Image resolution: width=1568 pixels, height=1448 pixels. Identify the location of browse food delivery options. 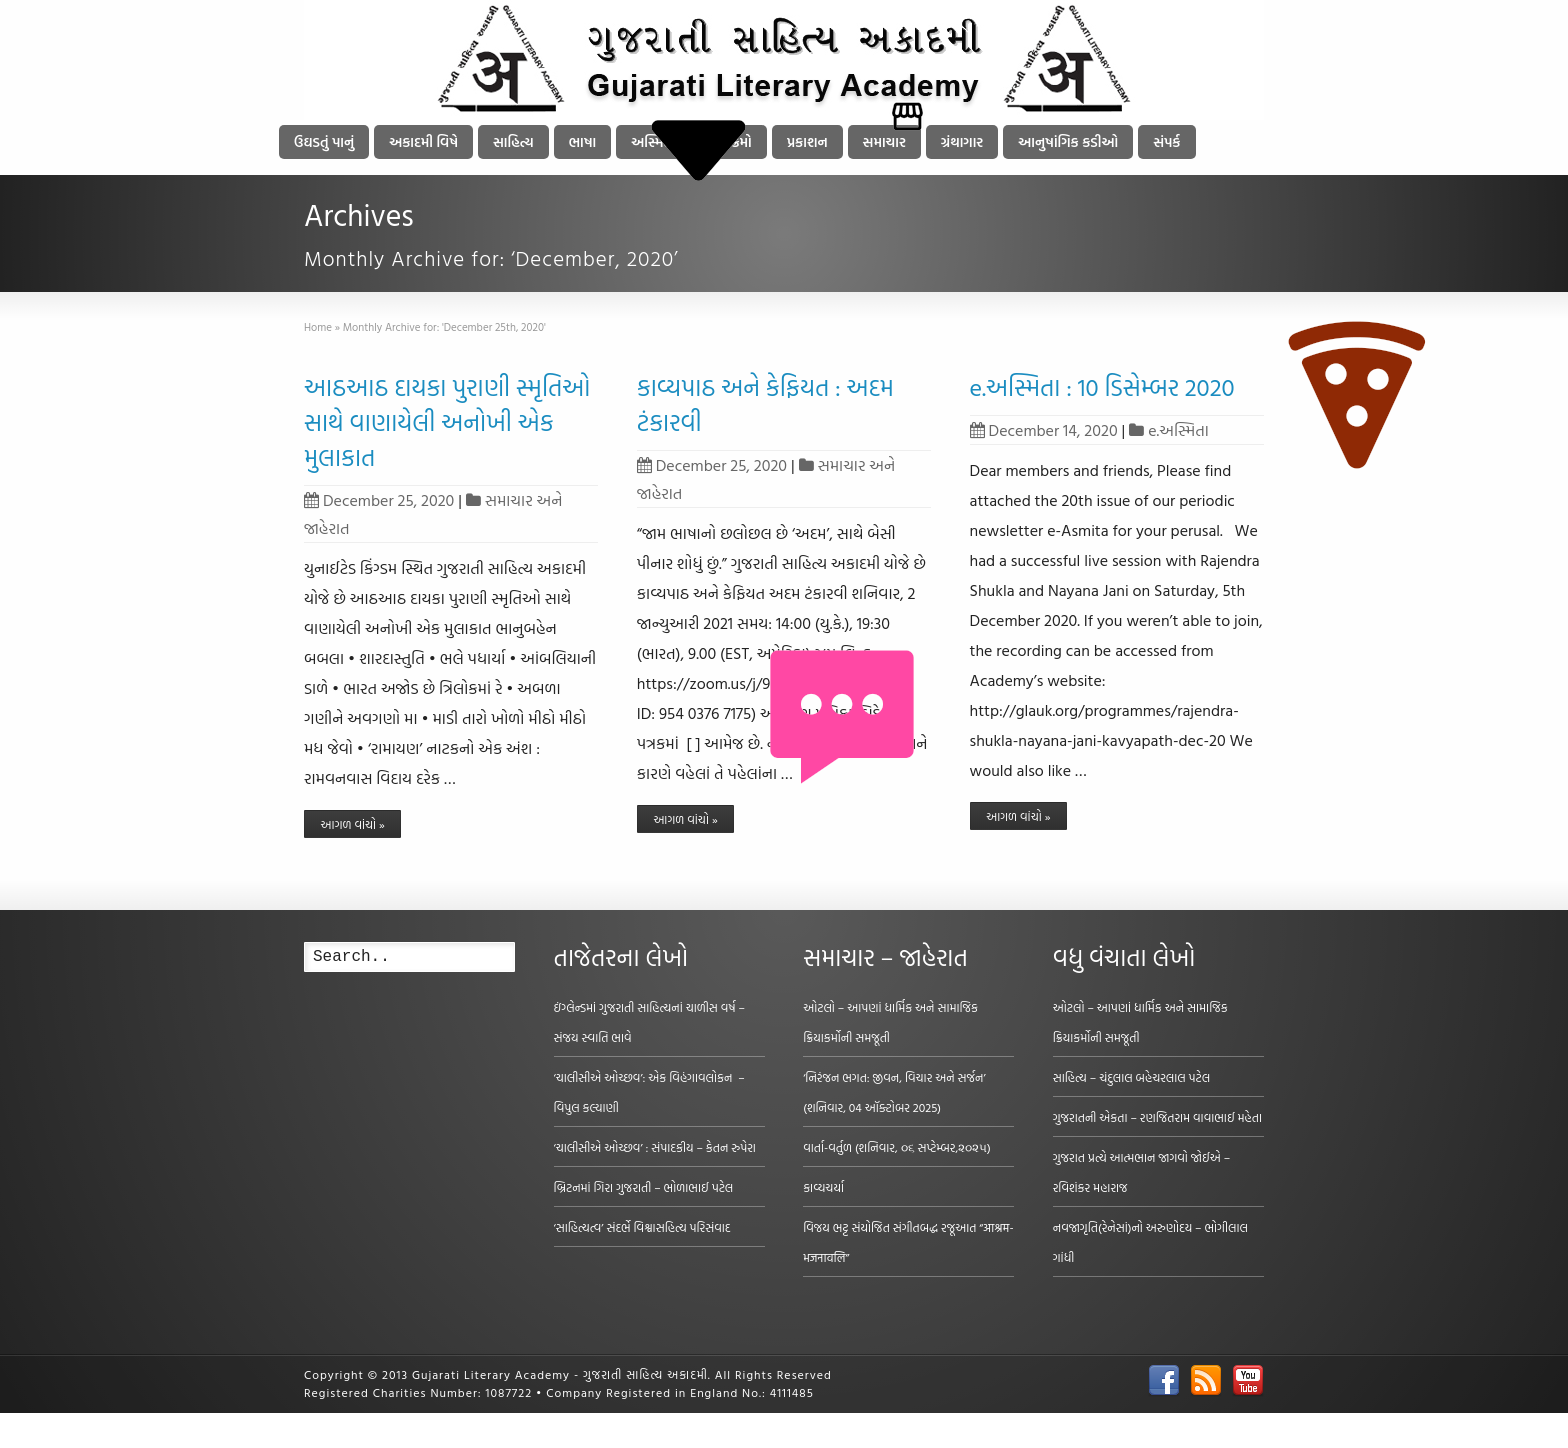
(1357, 395).